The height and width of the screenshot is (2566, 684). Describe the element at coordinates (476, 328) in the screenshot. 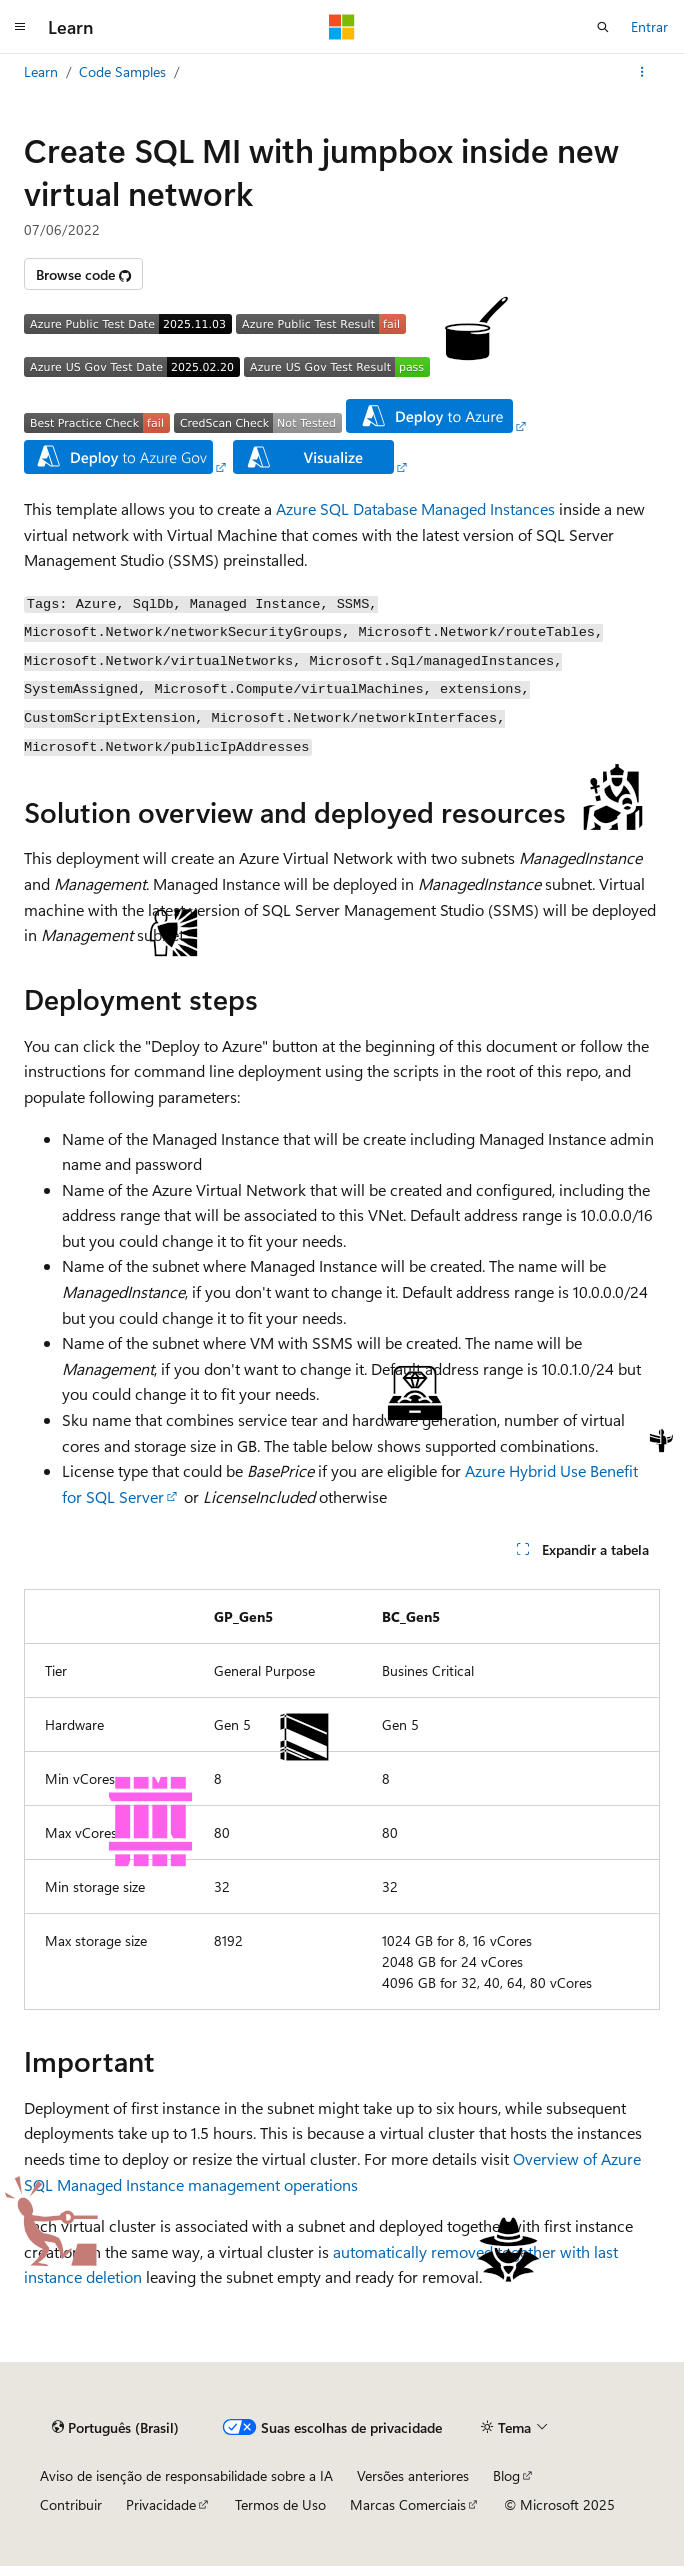

I see `access cooking or recipe features` at that location.